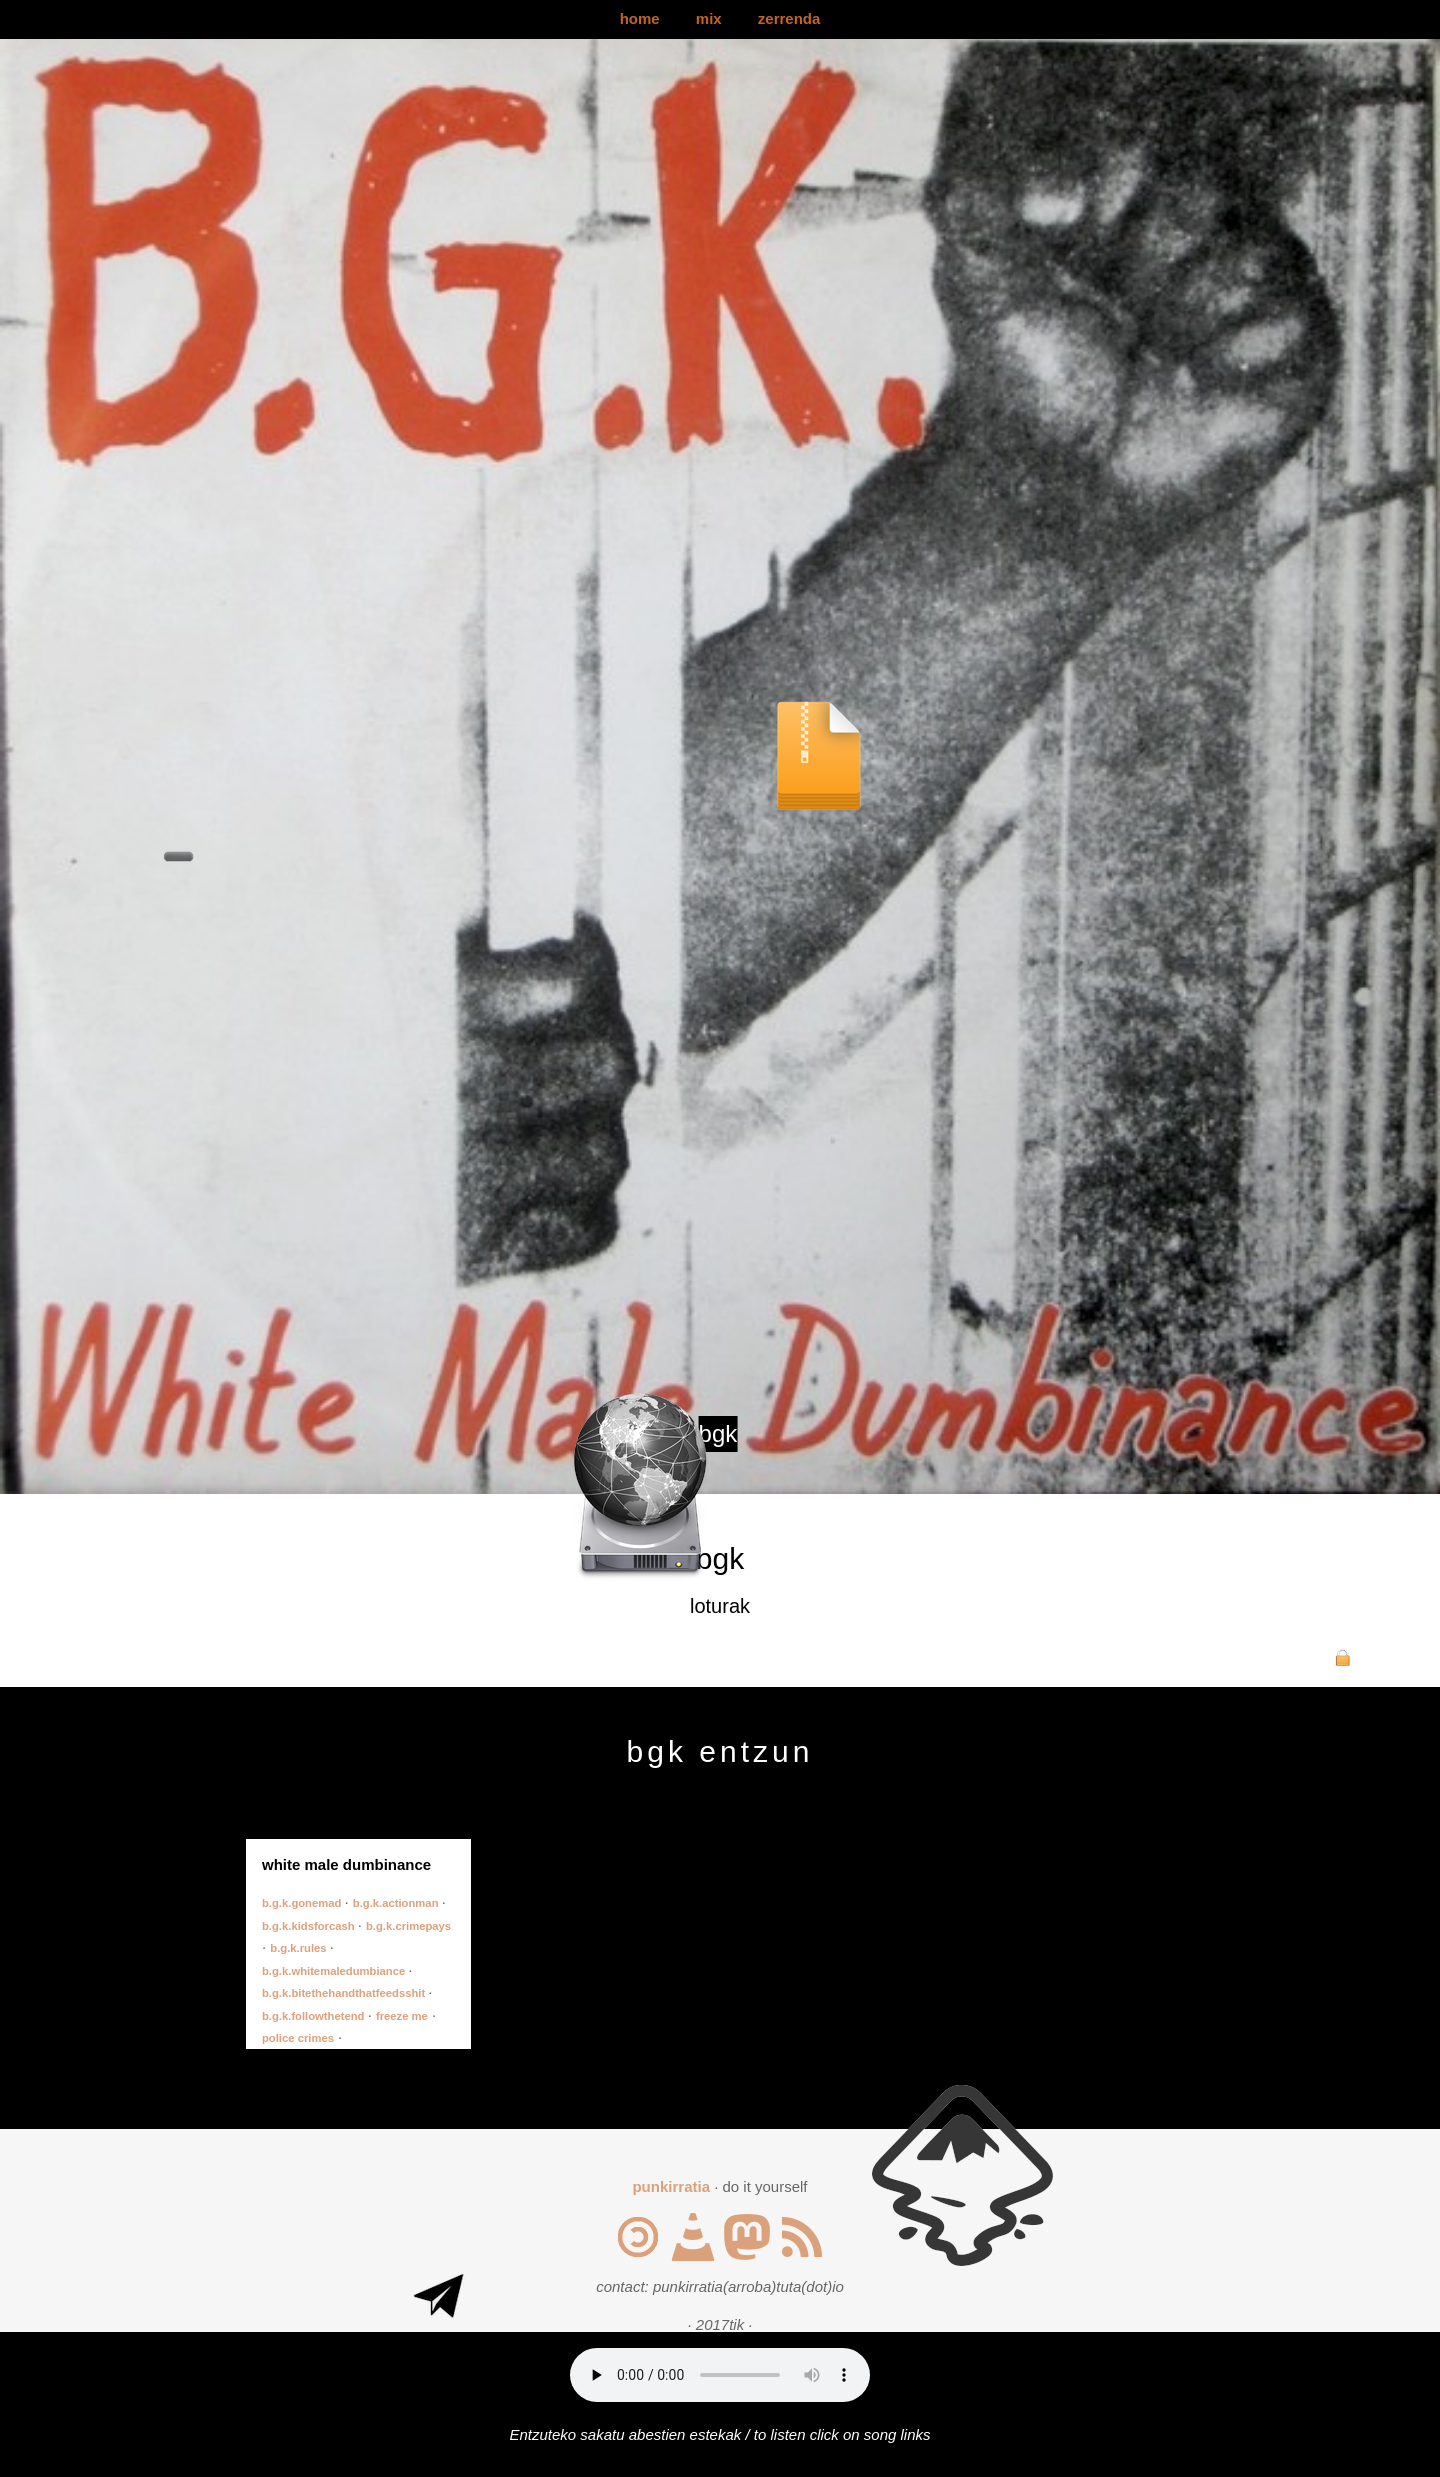 This screenshot has height=2477, width=1440. What do you see at coordinates (178, 856) in the screenshot?
I see `connect to a bluetooth speaker` at bounding box center [178, 856].